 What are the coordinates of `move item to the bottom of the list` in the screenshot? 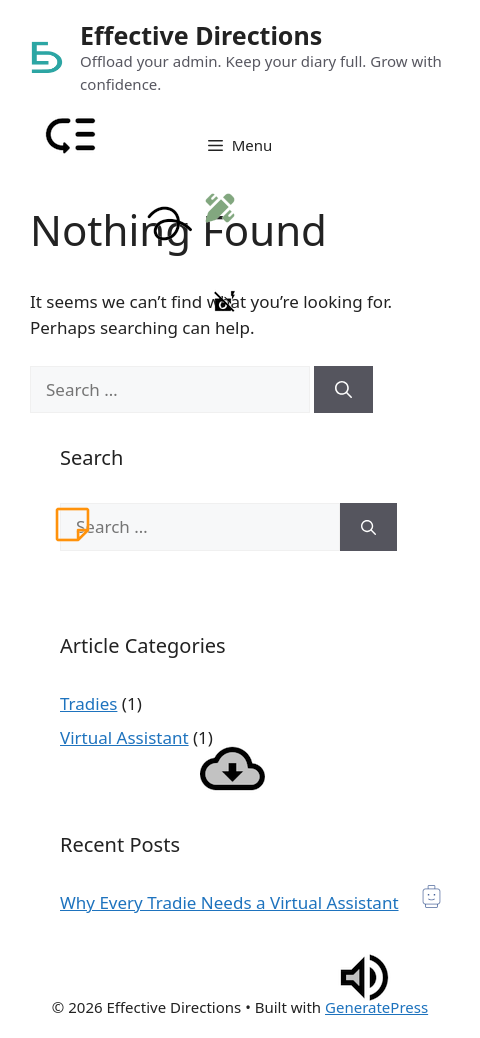 It's located at (70, 135).